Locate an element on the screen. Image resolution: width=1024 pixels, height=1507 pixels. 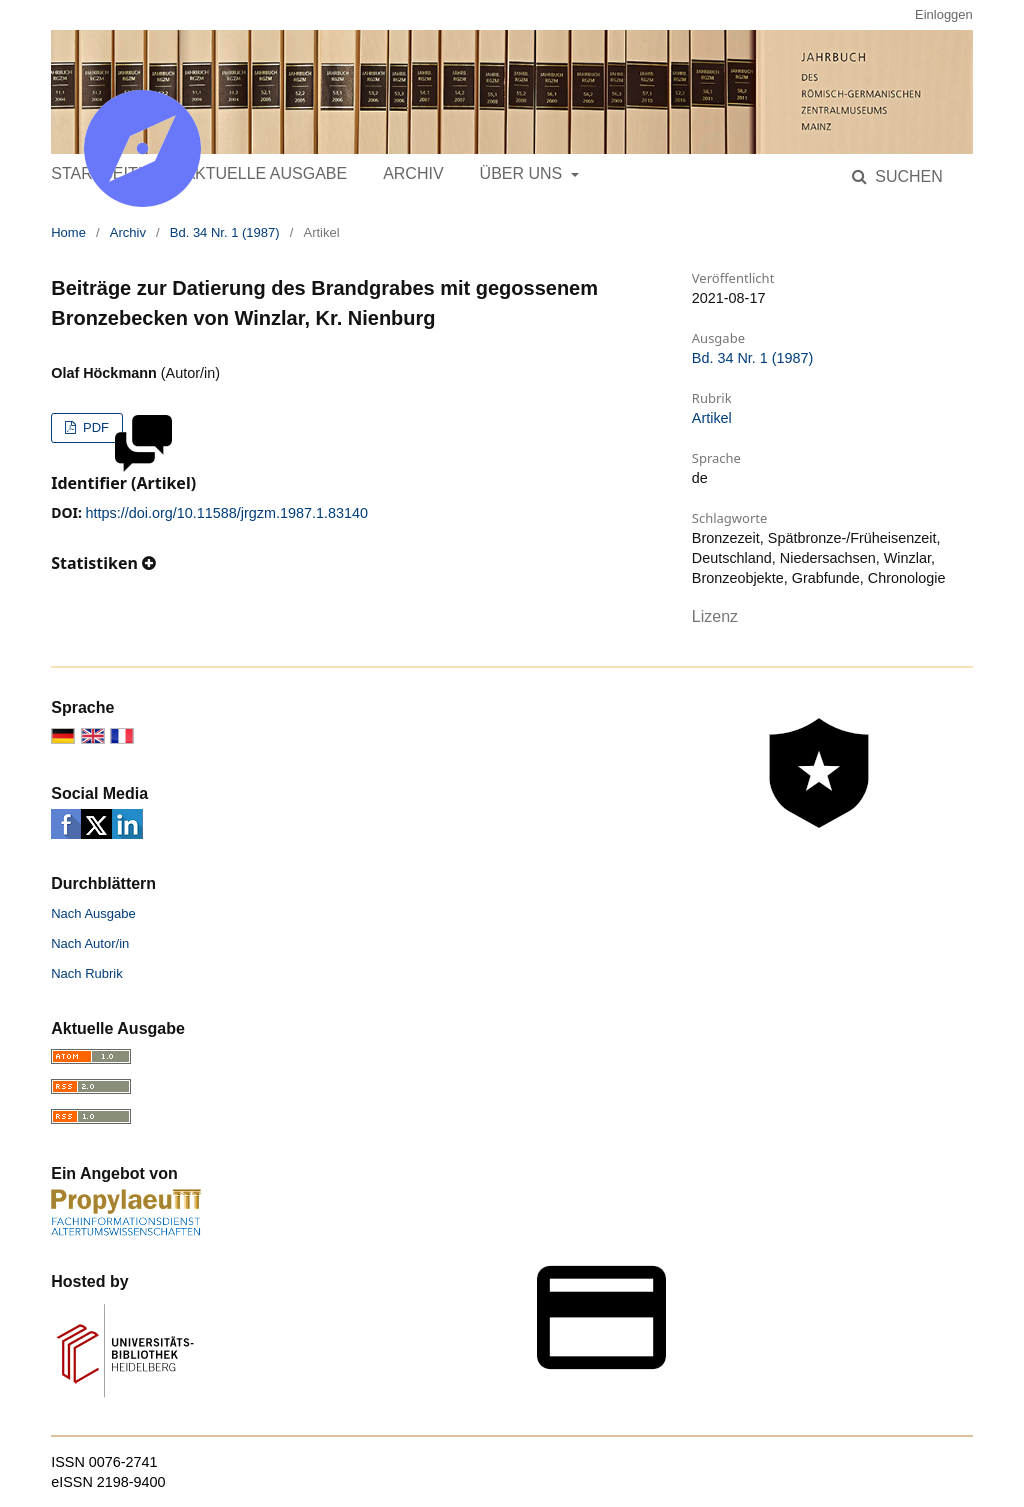
manage payment methods is located at coordinates (601, 1317).